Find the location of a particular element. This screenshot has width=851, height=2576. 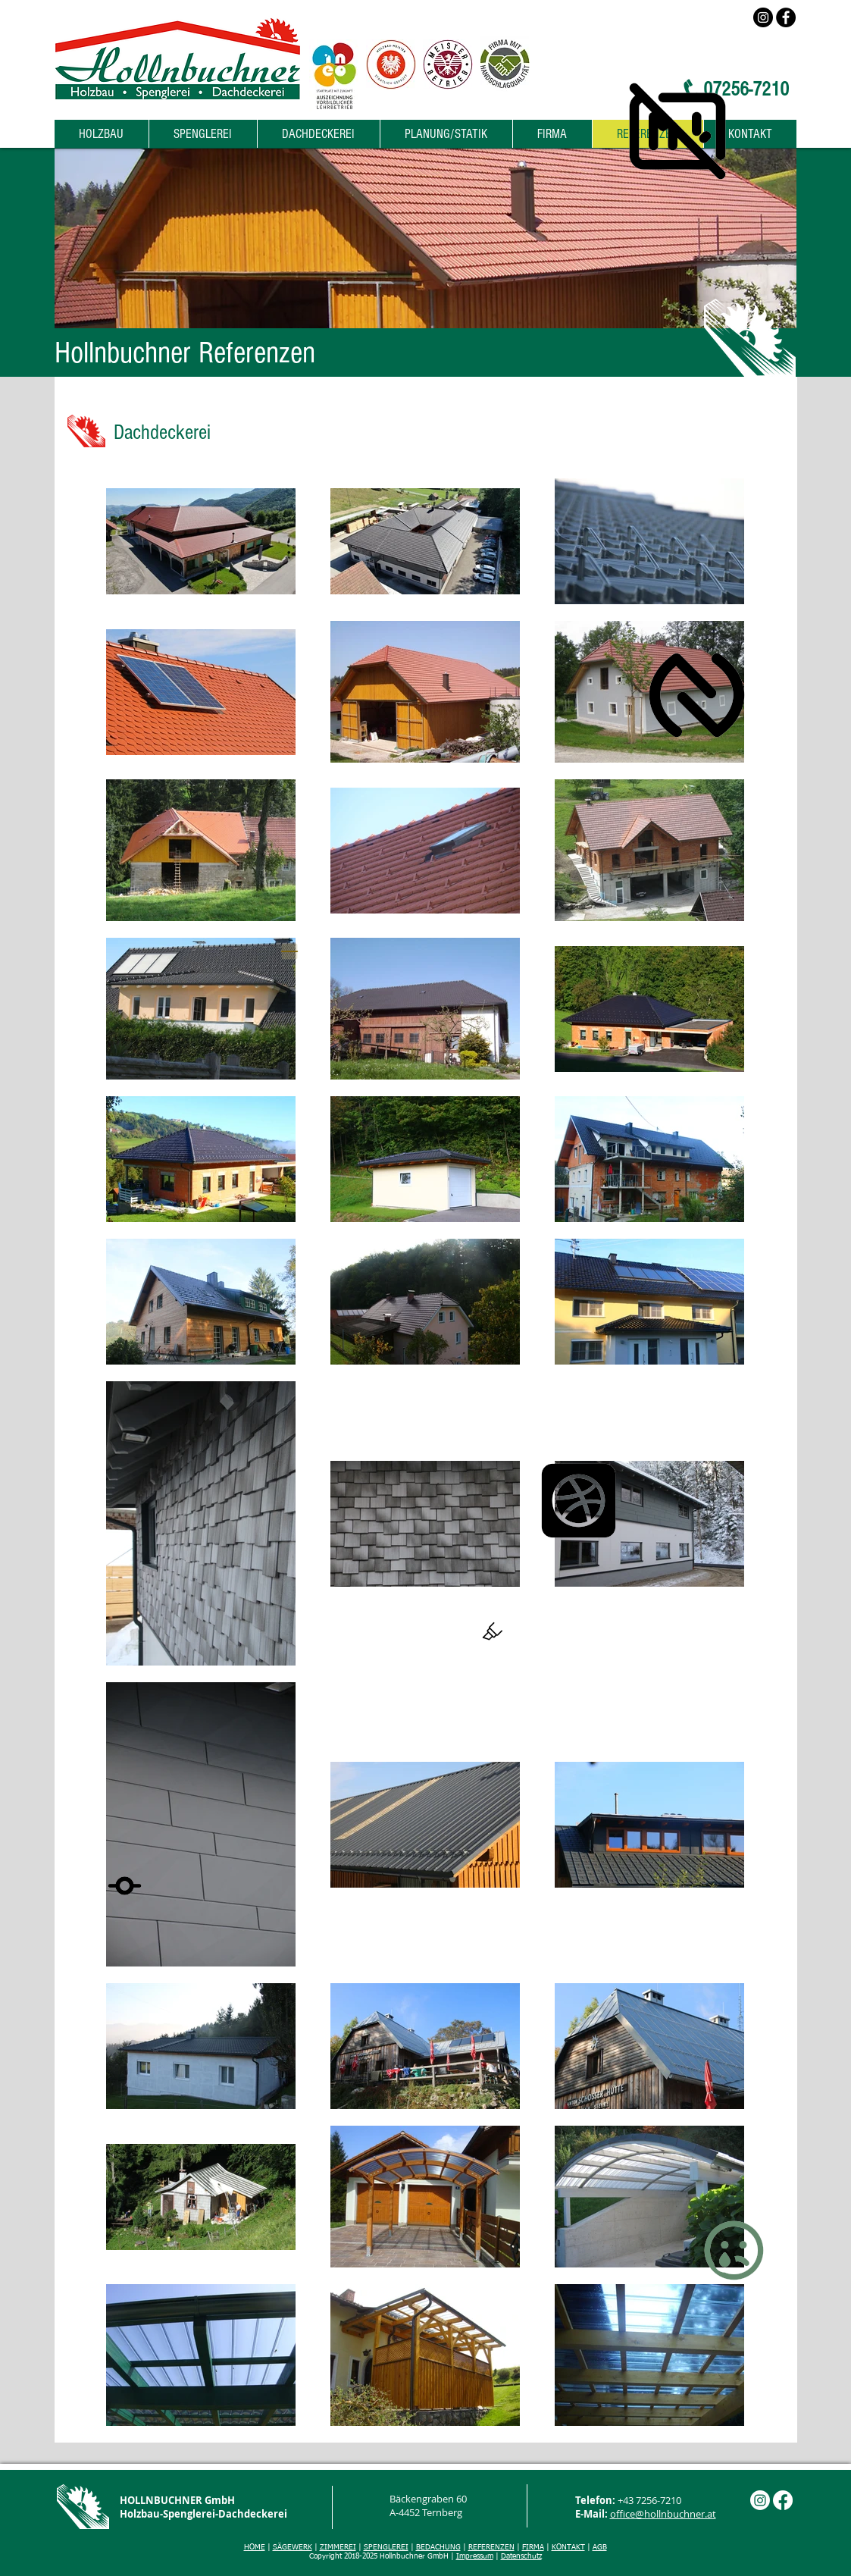

decrease quantity or value is located at coordinates (289, 951).